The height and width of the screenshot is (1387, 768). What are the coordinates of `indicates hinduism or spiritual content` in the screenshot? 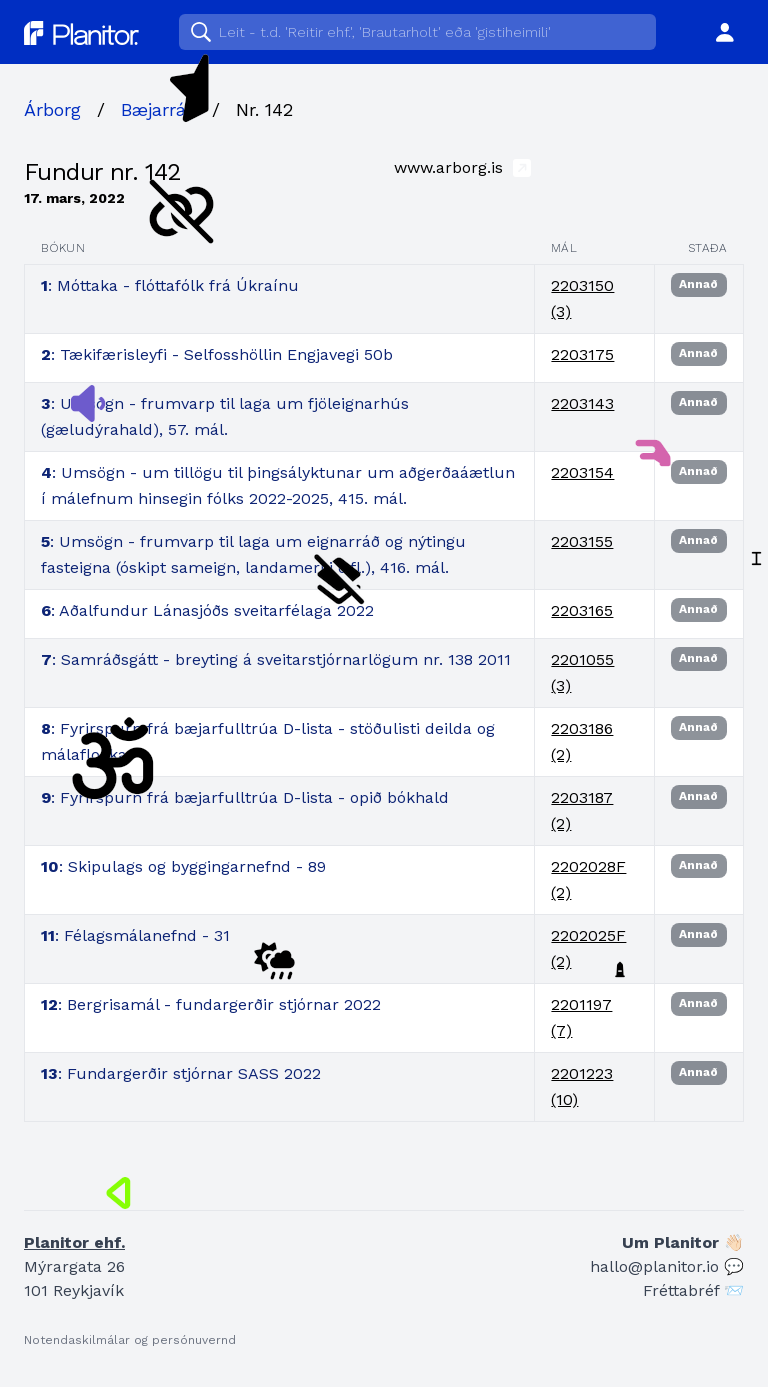 It's located at (111, 757).